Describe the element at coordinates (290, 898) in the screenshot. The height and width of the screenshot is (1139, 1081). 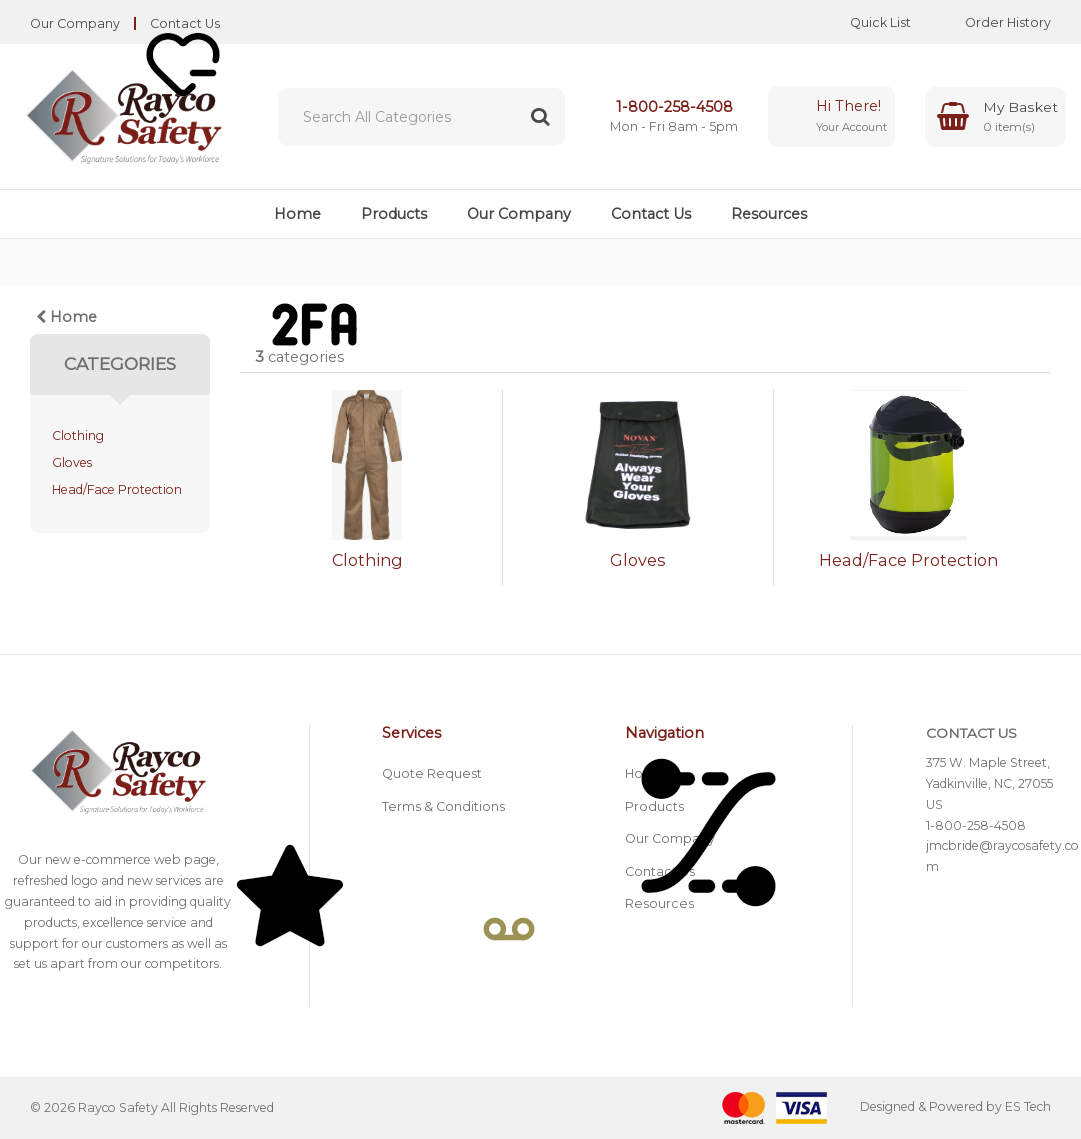
I see `add to favorites` at that location.